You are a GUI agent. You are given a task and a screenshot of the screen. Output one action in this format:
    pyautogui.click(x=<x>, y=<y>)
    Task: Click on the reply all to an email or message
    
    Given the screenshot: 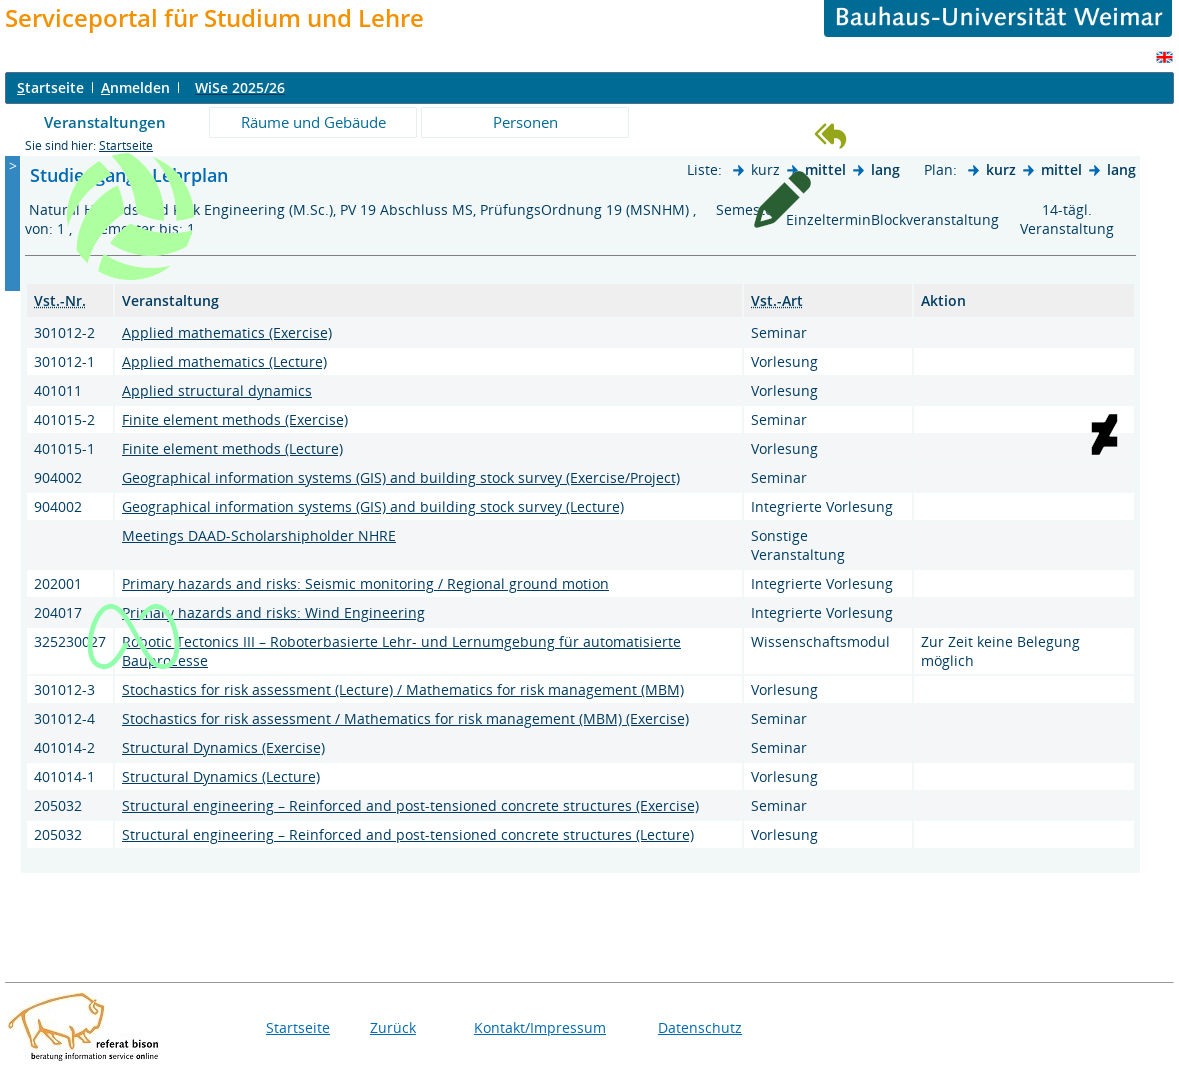 What is the action you would take?
    pyautogui.click(x=830, y=136)
    